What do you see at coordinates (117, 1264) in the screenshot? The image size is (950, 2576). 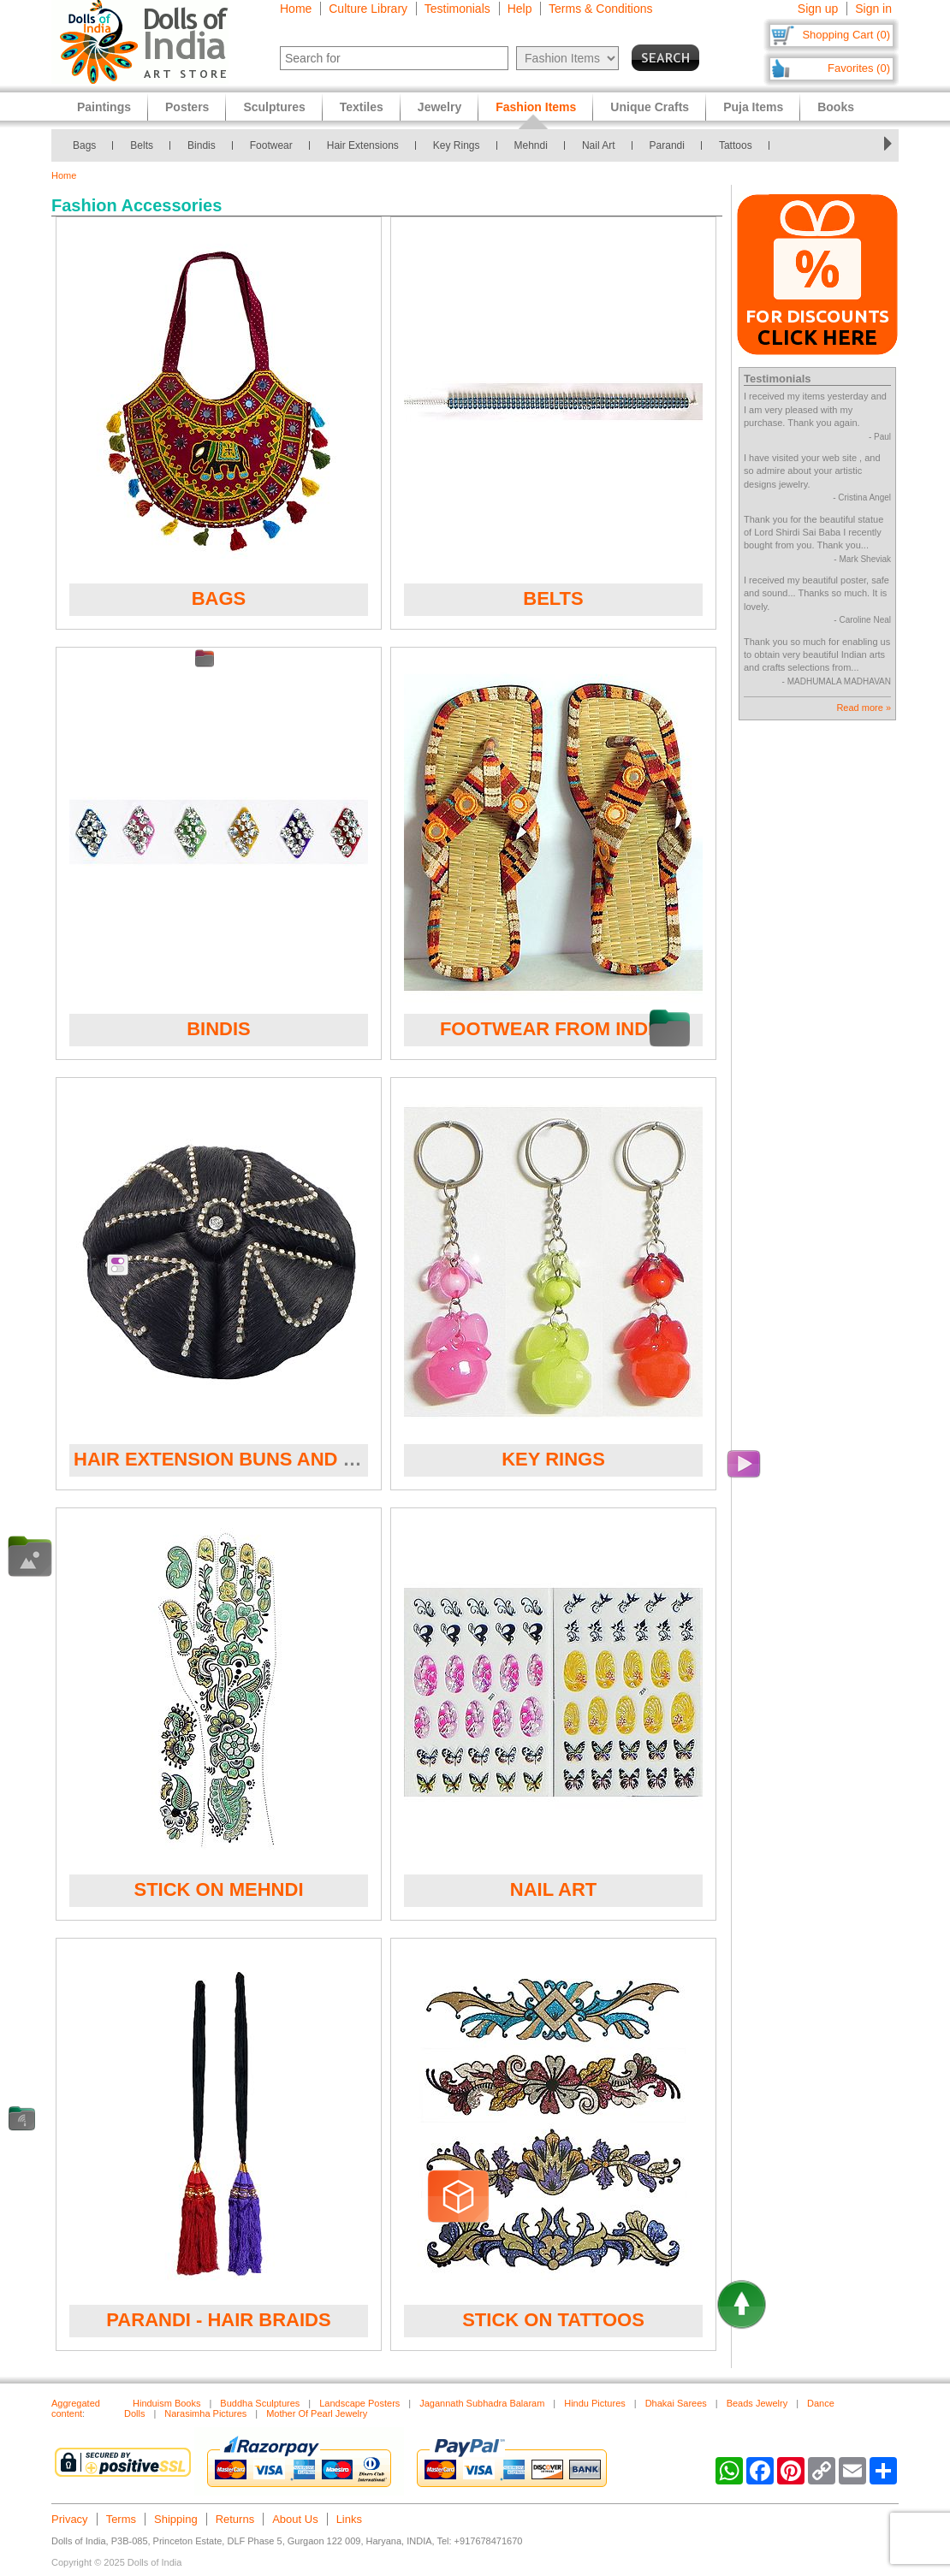 I see `open gnome tweaks settings` at bounding box center [117, 1264].